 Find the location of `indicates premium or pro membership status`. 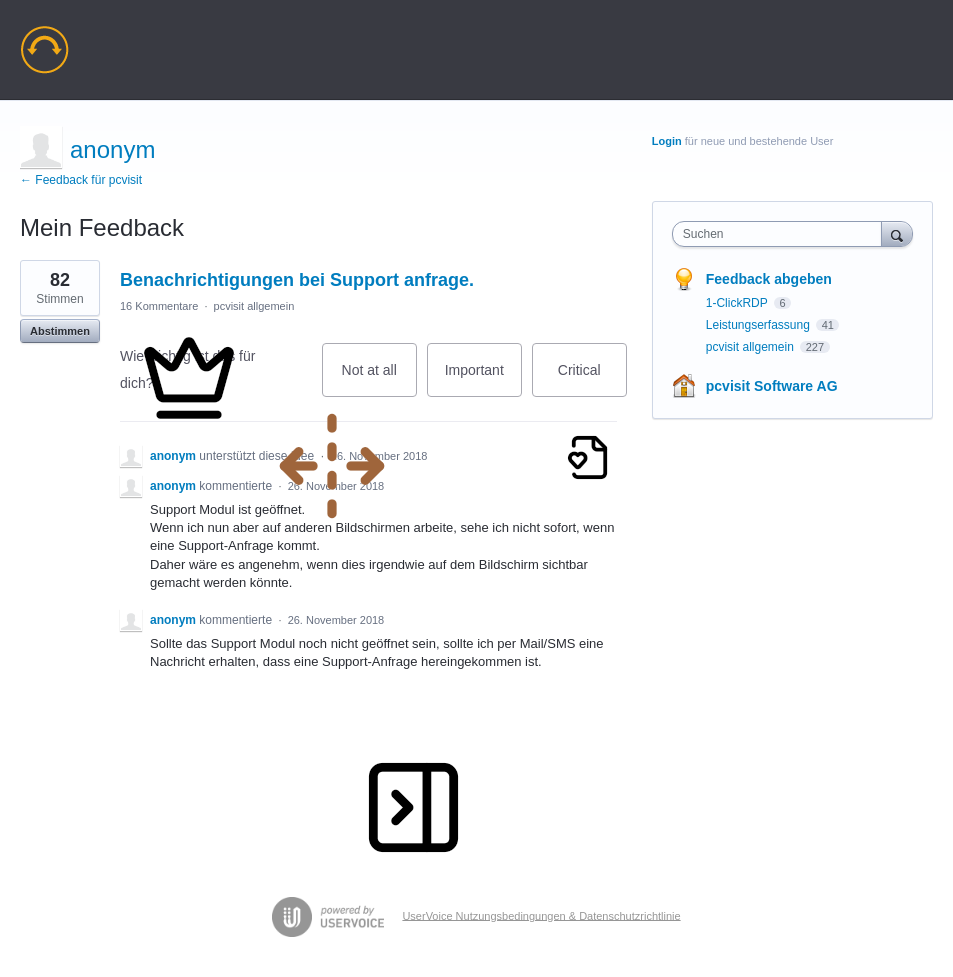

indicates premium or pro membership status is located at coordinates (189, 378).